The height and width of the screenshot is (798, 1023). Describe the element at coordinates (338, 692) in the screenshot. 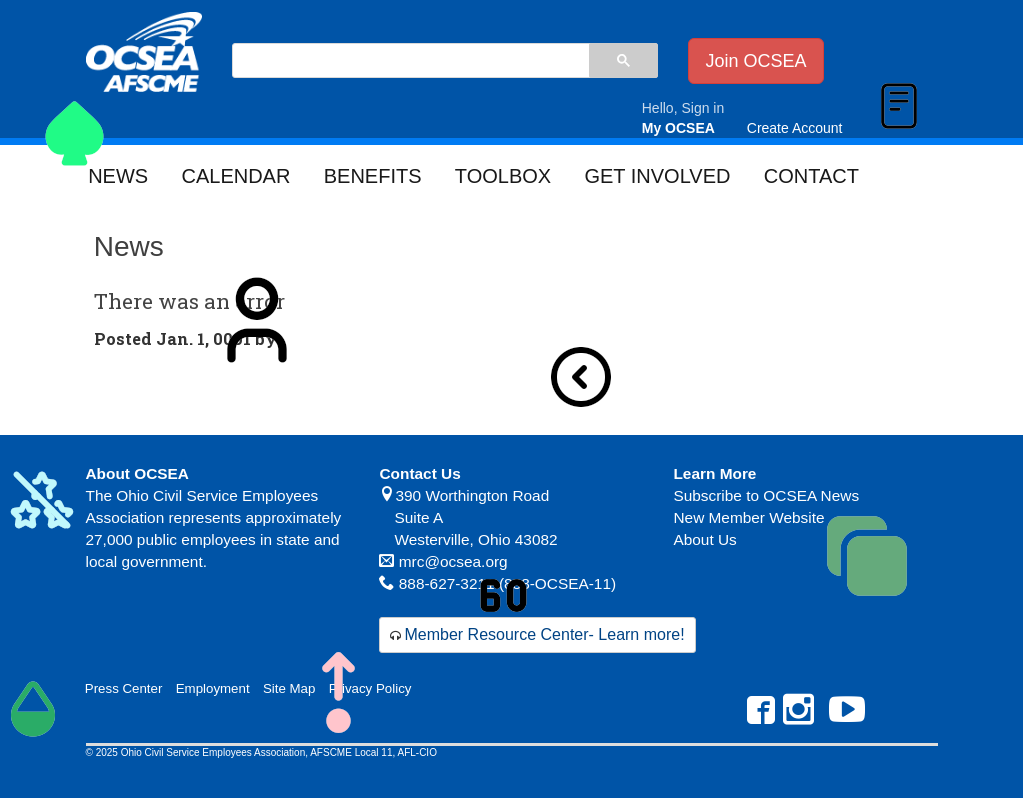

I see `move item up in a list` at that location.